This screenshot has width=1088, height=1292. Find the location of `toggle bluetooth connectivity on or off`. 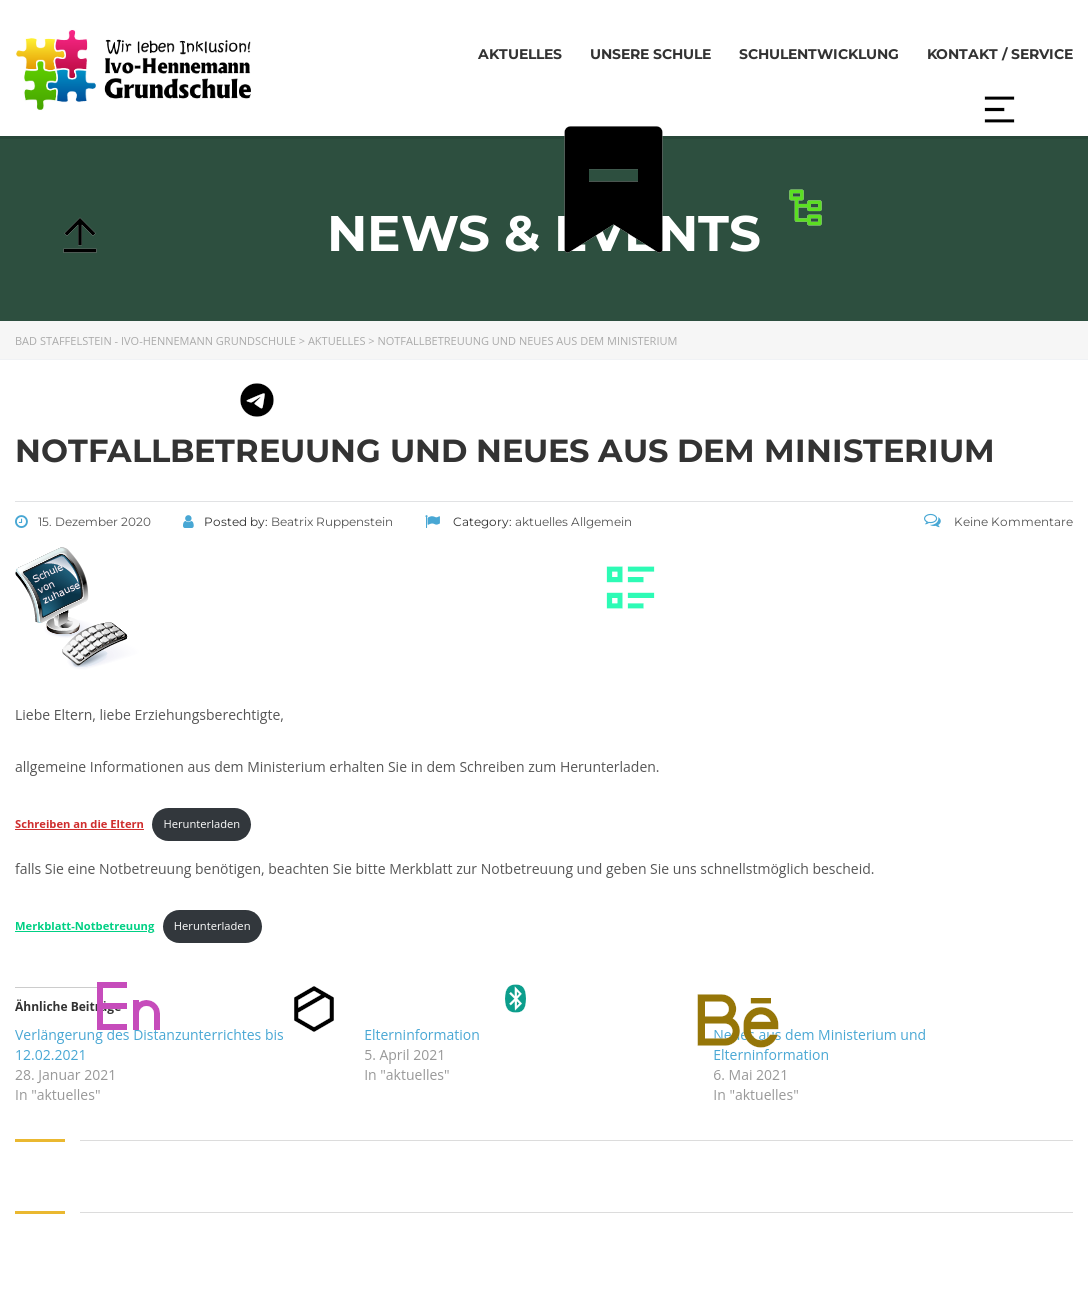

toggle bluetooth connectivity on or off is located at coordinates (515, 998).